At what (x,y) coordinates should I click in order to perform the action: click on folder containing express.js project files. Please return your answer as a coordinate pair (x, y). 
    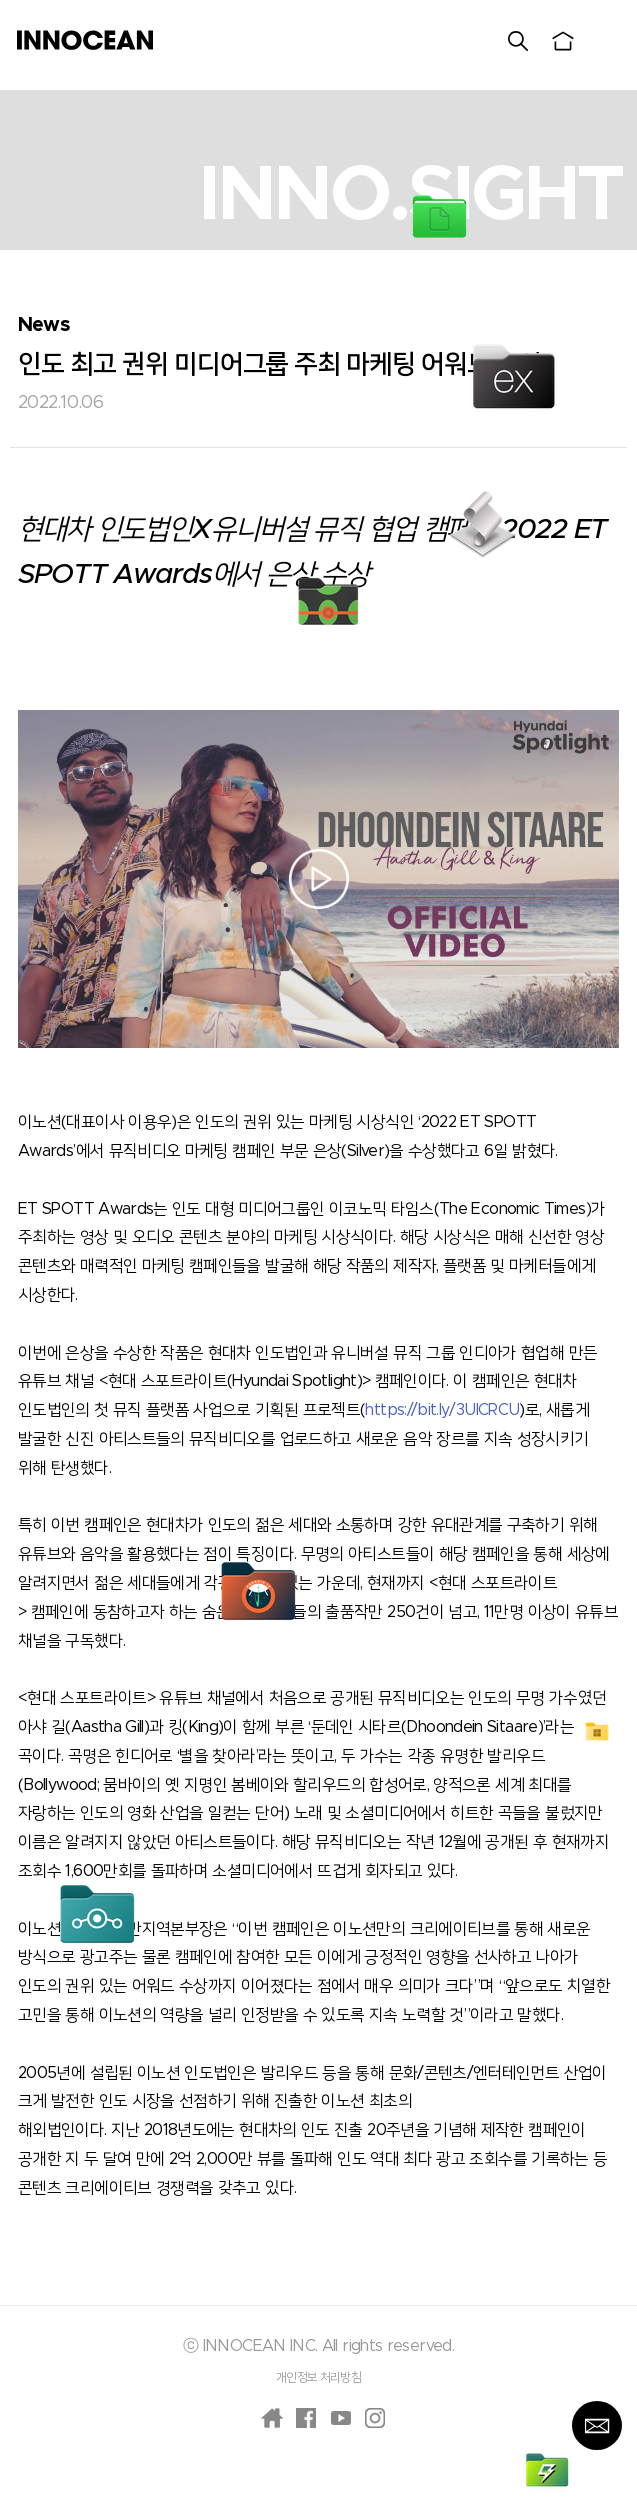
    Looking at the image, I should click on (513, 378).